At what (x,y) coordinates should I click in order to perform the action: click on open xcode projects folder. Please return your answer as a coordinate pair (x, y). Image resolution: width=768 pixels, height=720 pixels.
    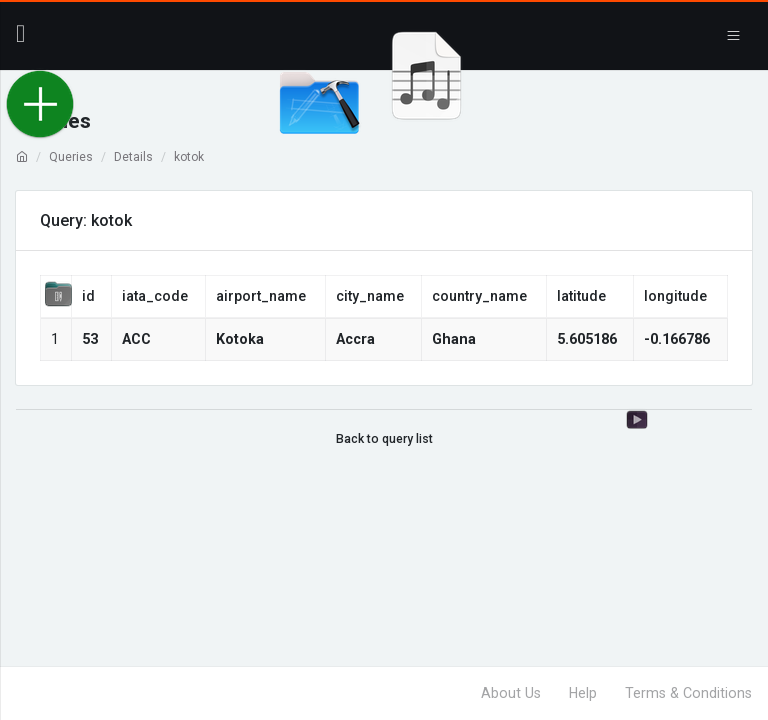
    Looking at the image, I should click on (319, 105).